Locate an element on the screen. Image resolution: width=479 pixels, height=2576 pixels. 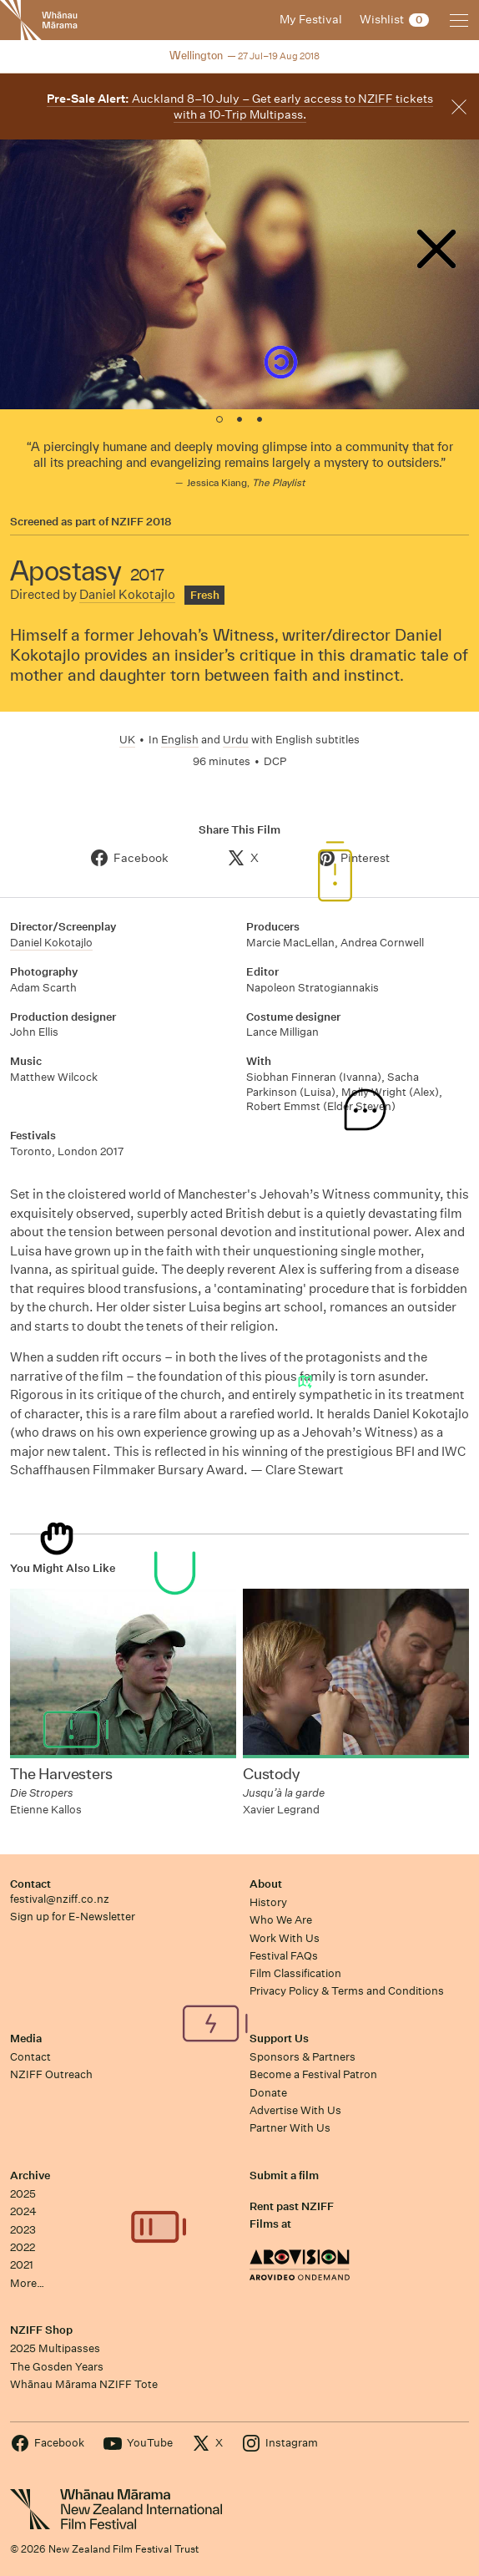
open chat or messaging is located at coordinates (364, 1110).